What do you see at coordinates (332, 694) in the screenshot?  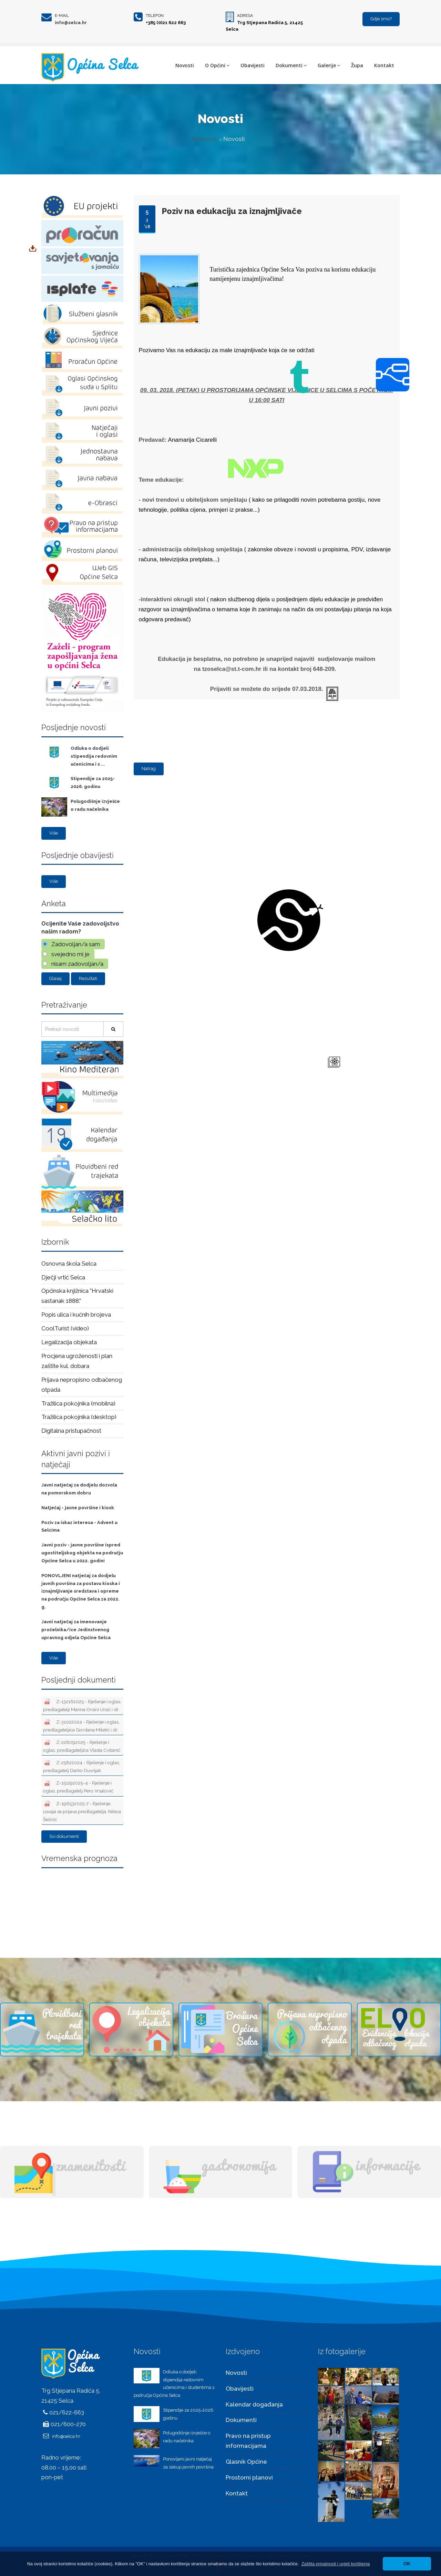 I see `aldi süd company logo` at bounding box center [332, 694].